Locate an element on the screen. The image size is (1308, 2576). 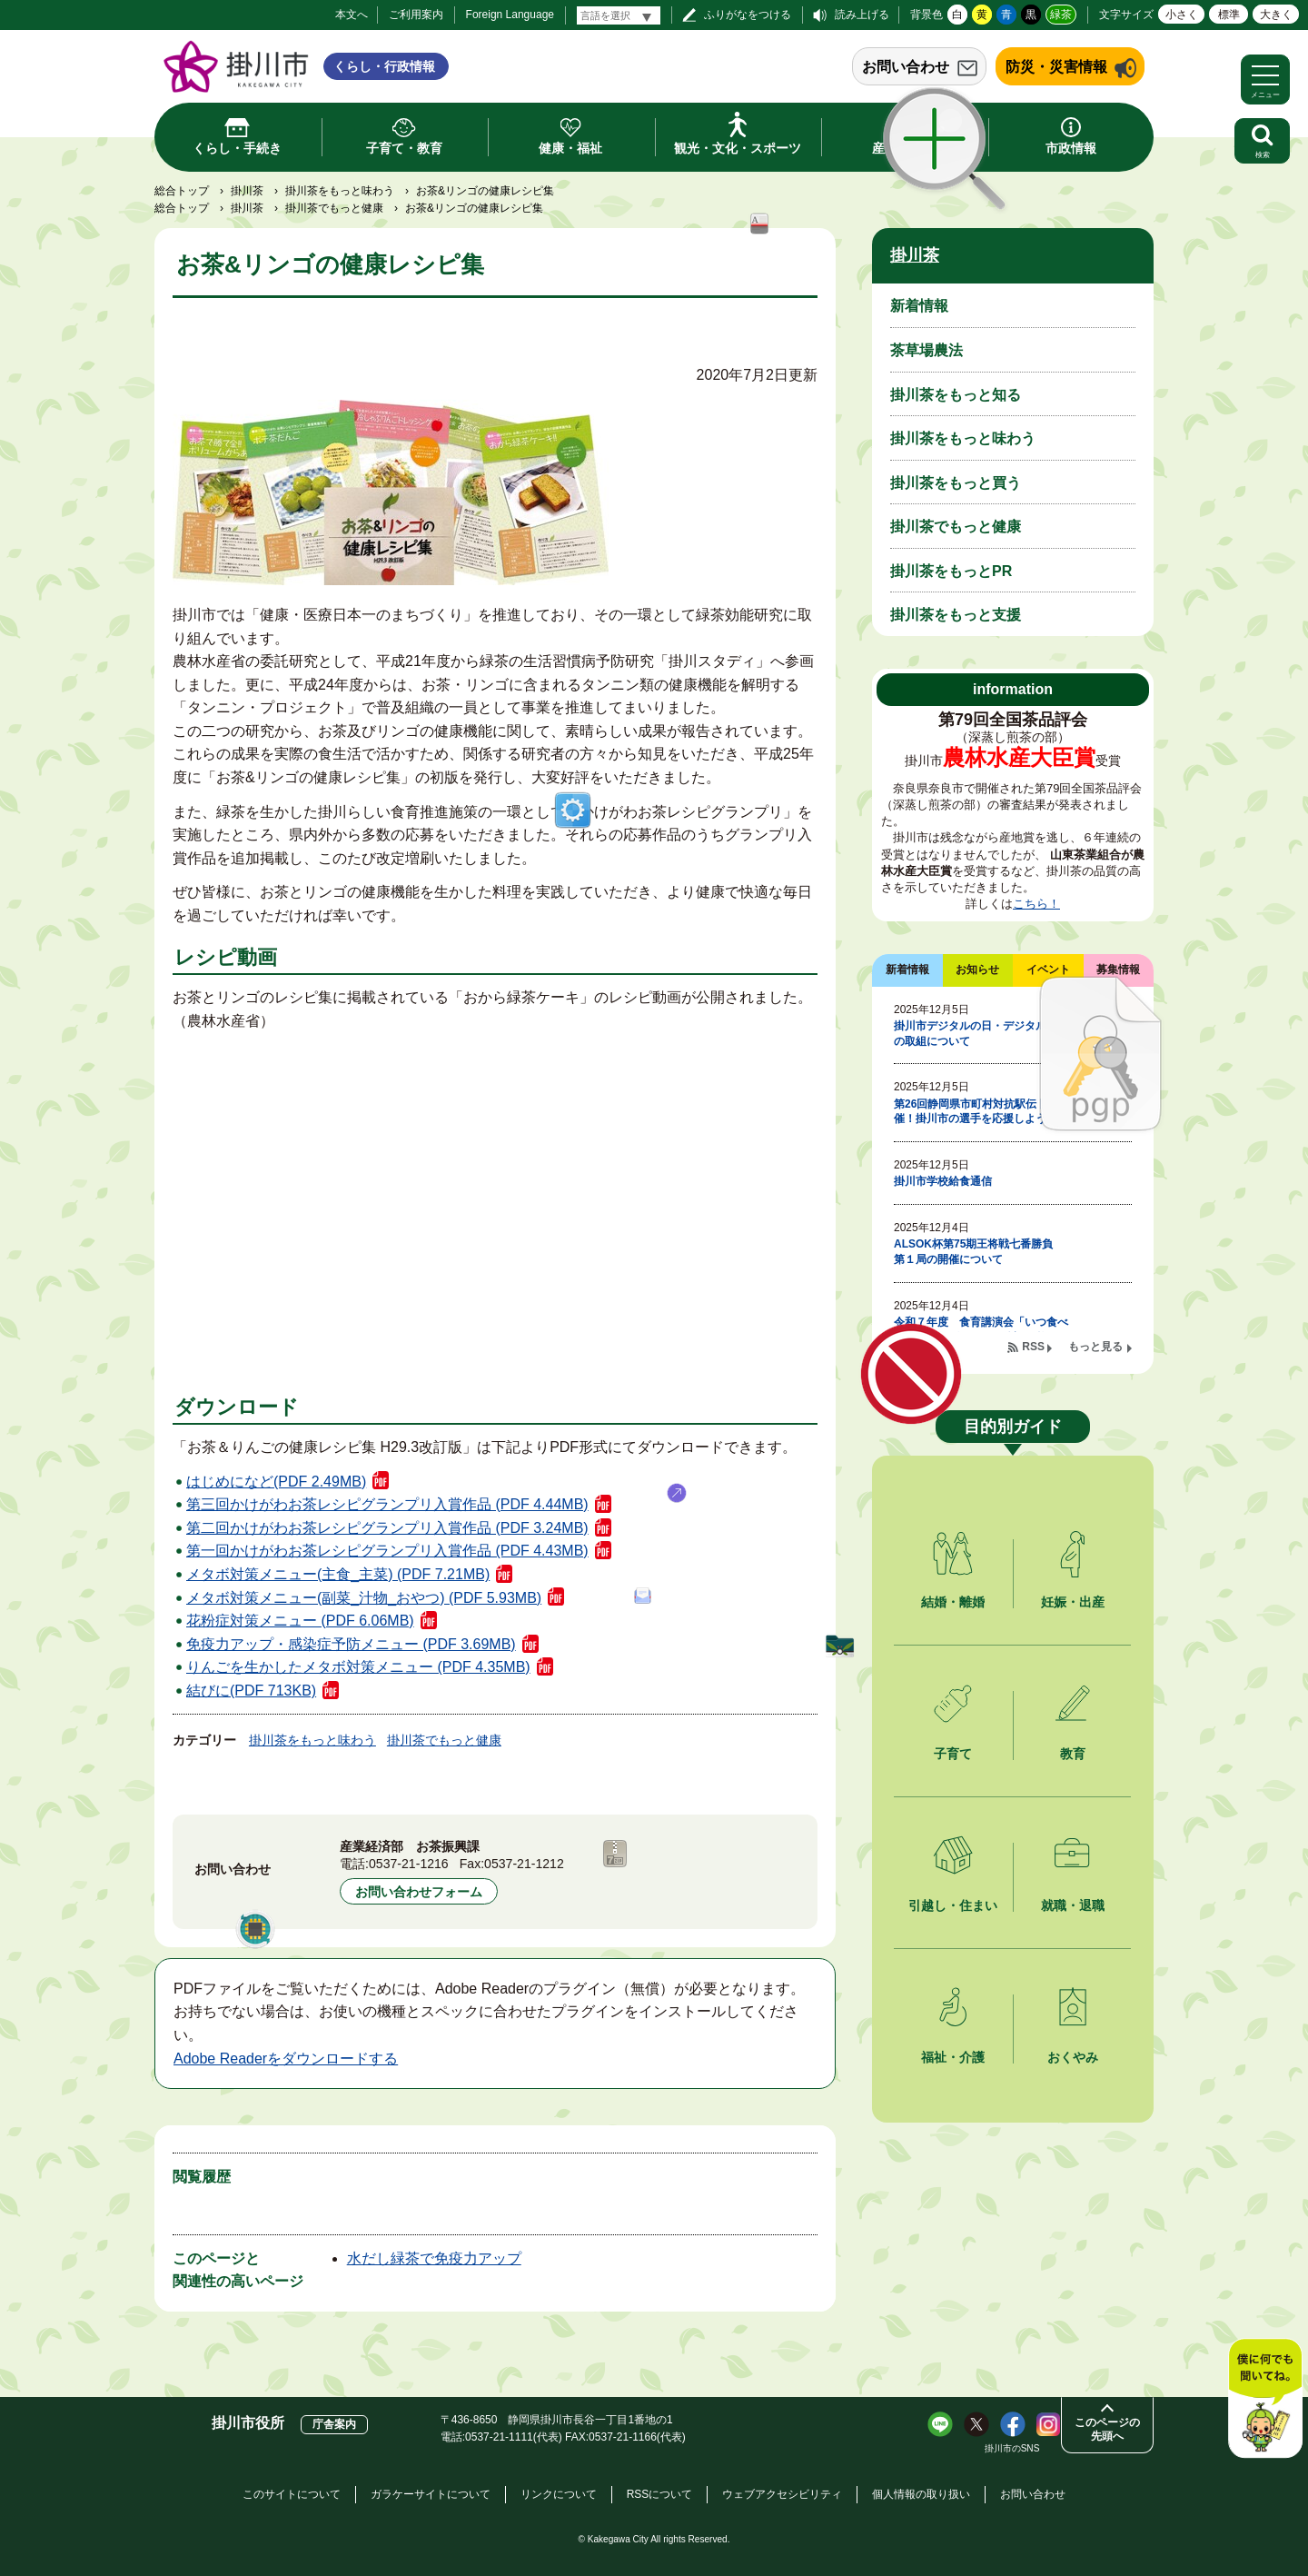
access firmware update settings is located at coordinates (255, 1929).